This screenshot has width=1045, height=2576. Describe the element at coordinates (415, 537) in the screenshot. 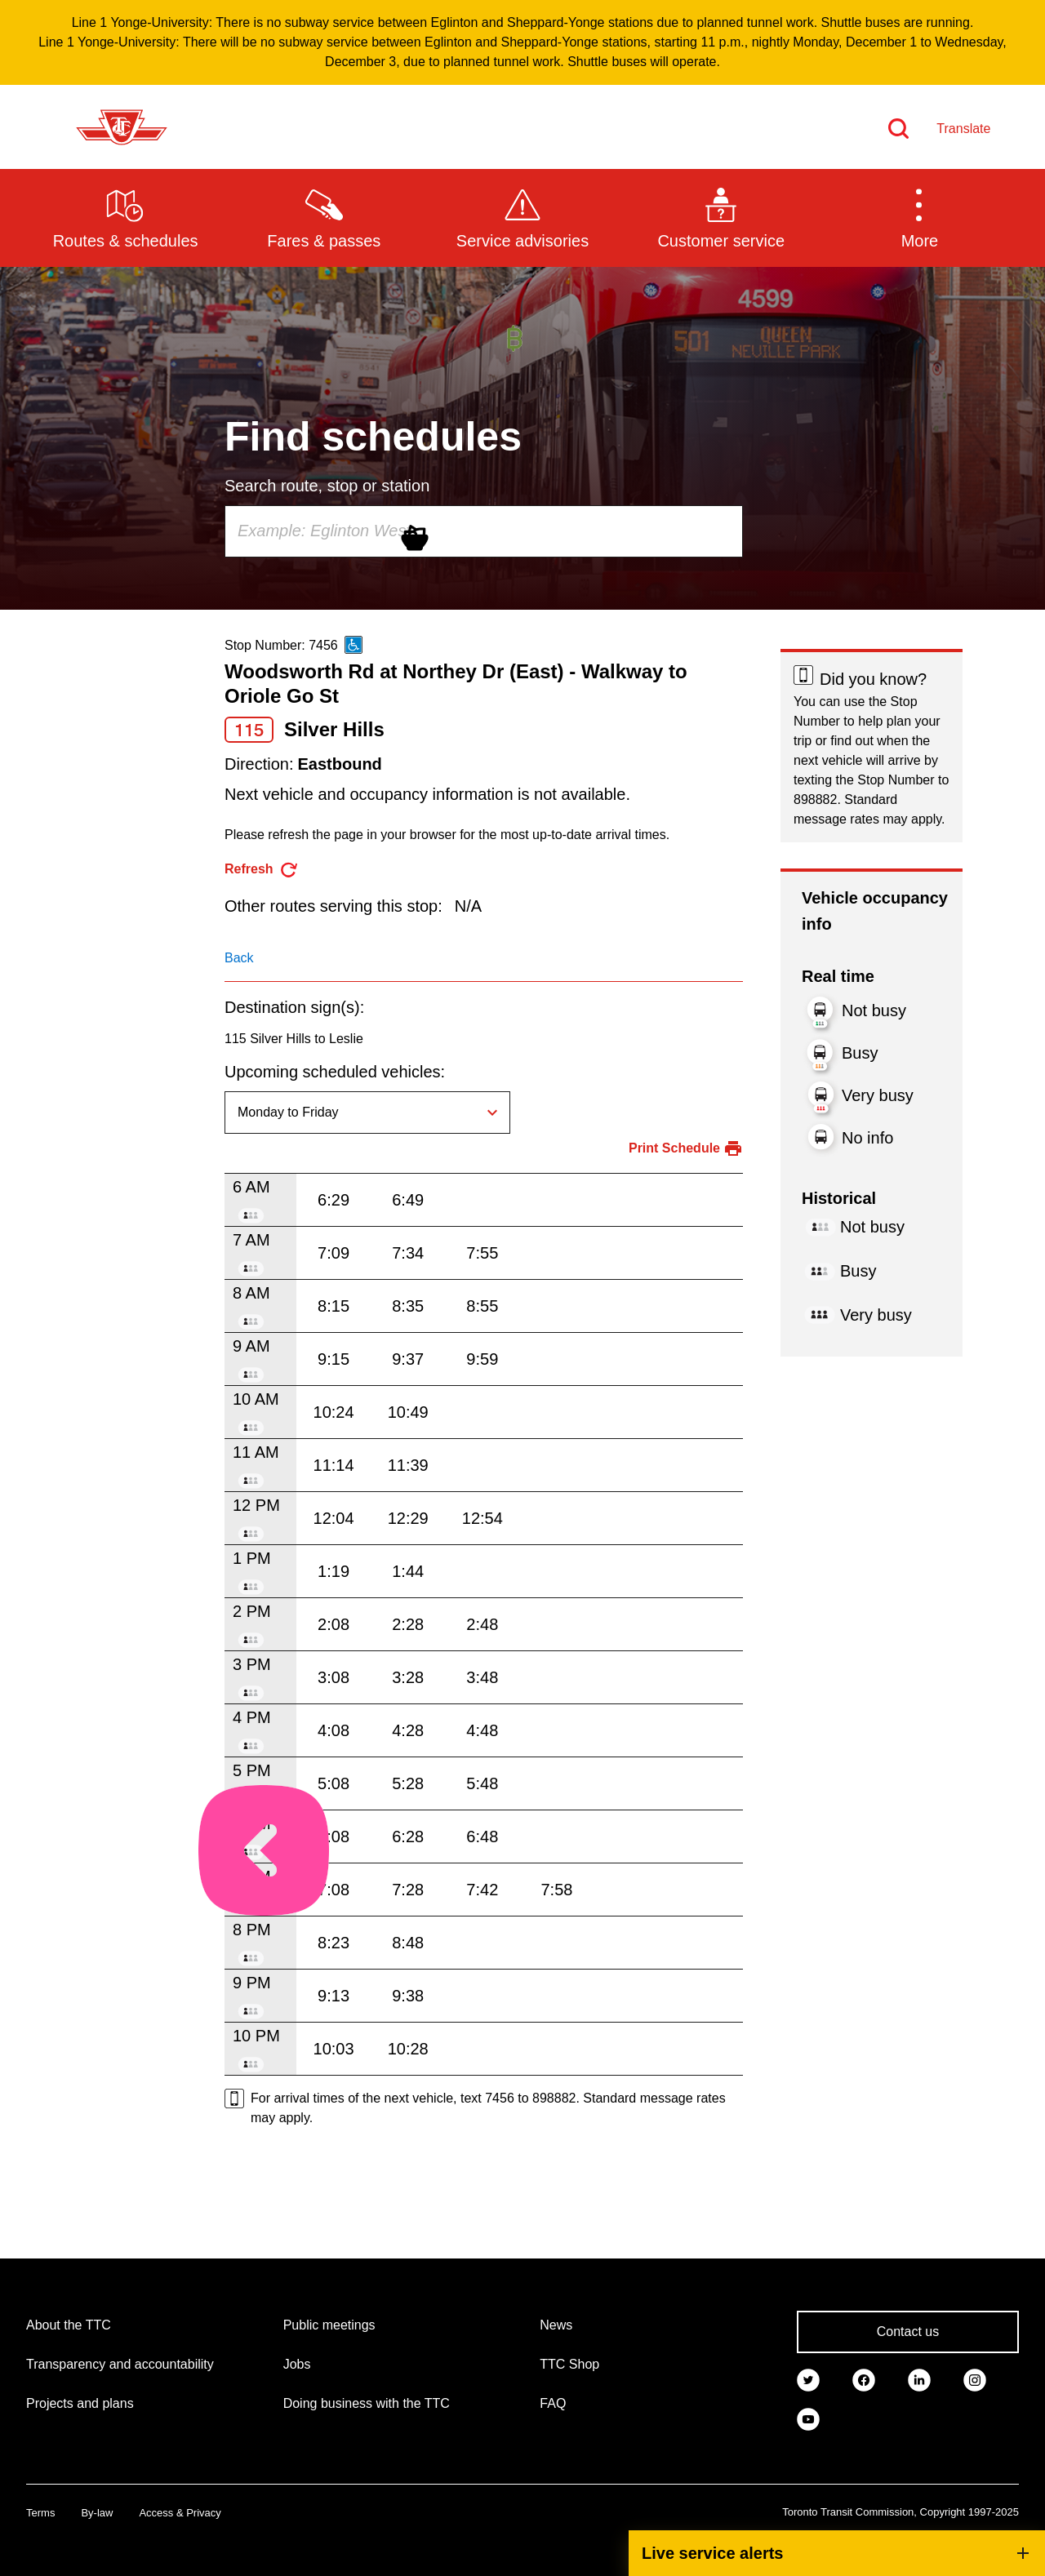

I see `view healthy meal options` at that location.